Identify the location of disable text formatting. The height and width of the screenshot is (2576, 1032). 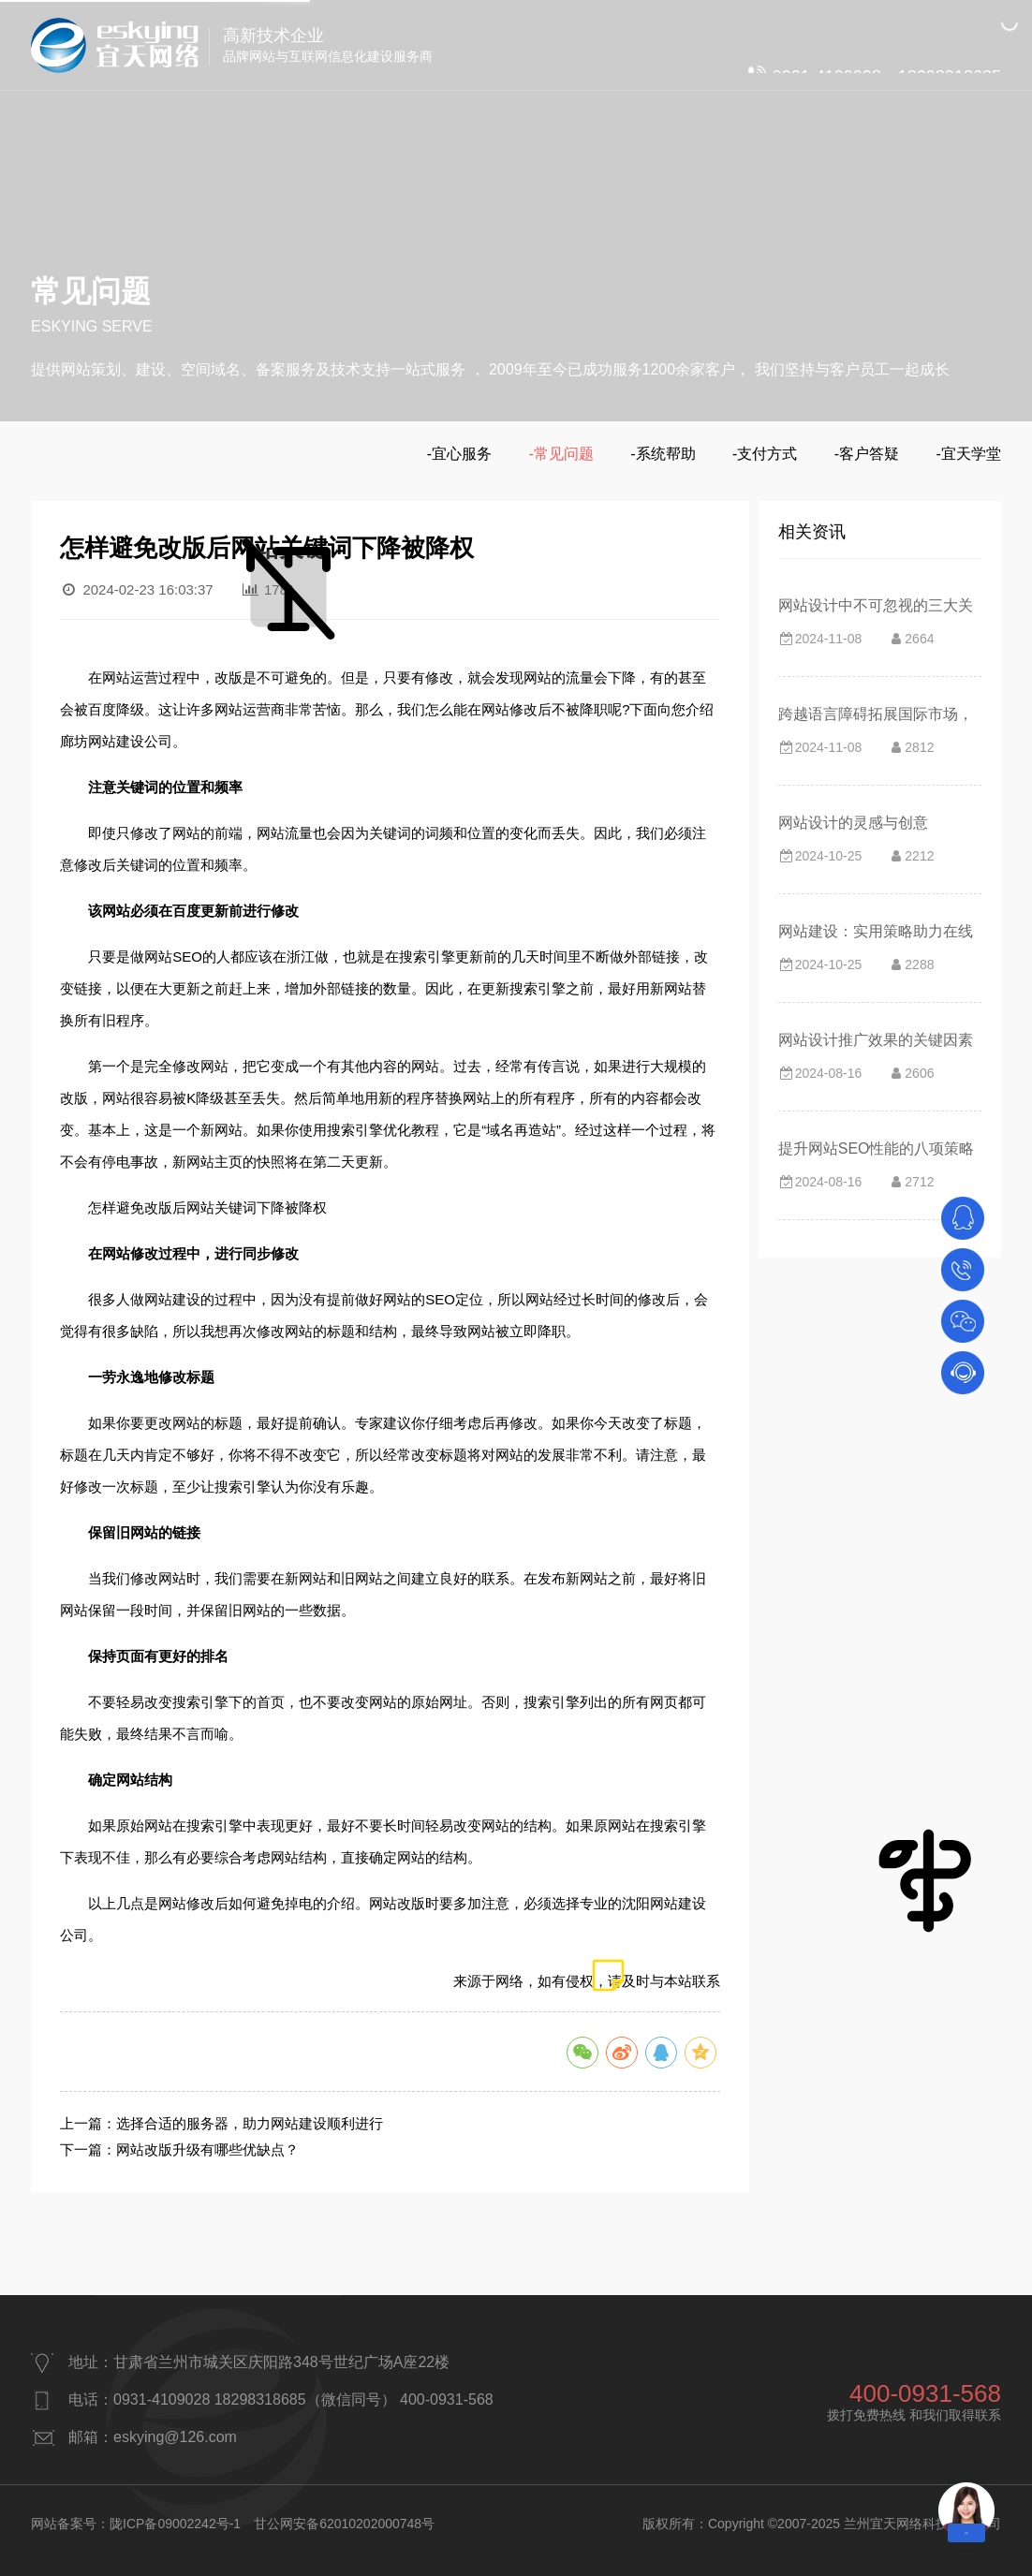
(288, 589).